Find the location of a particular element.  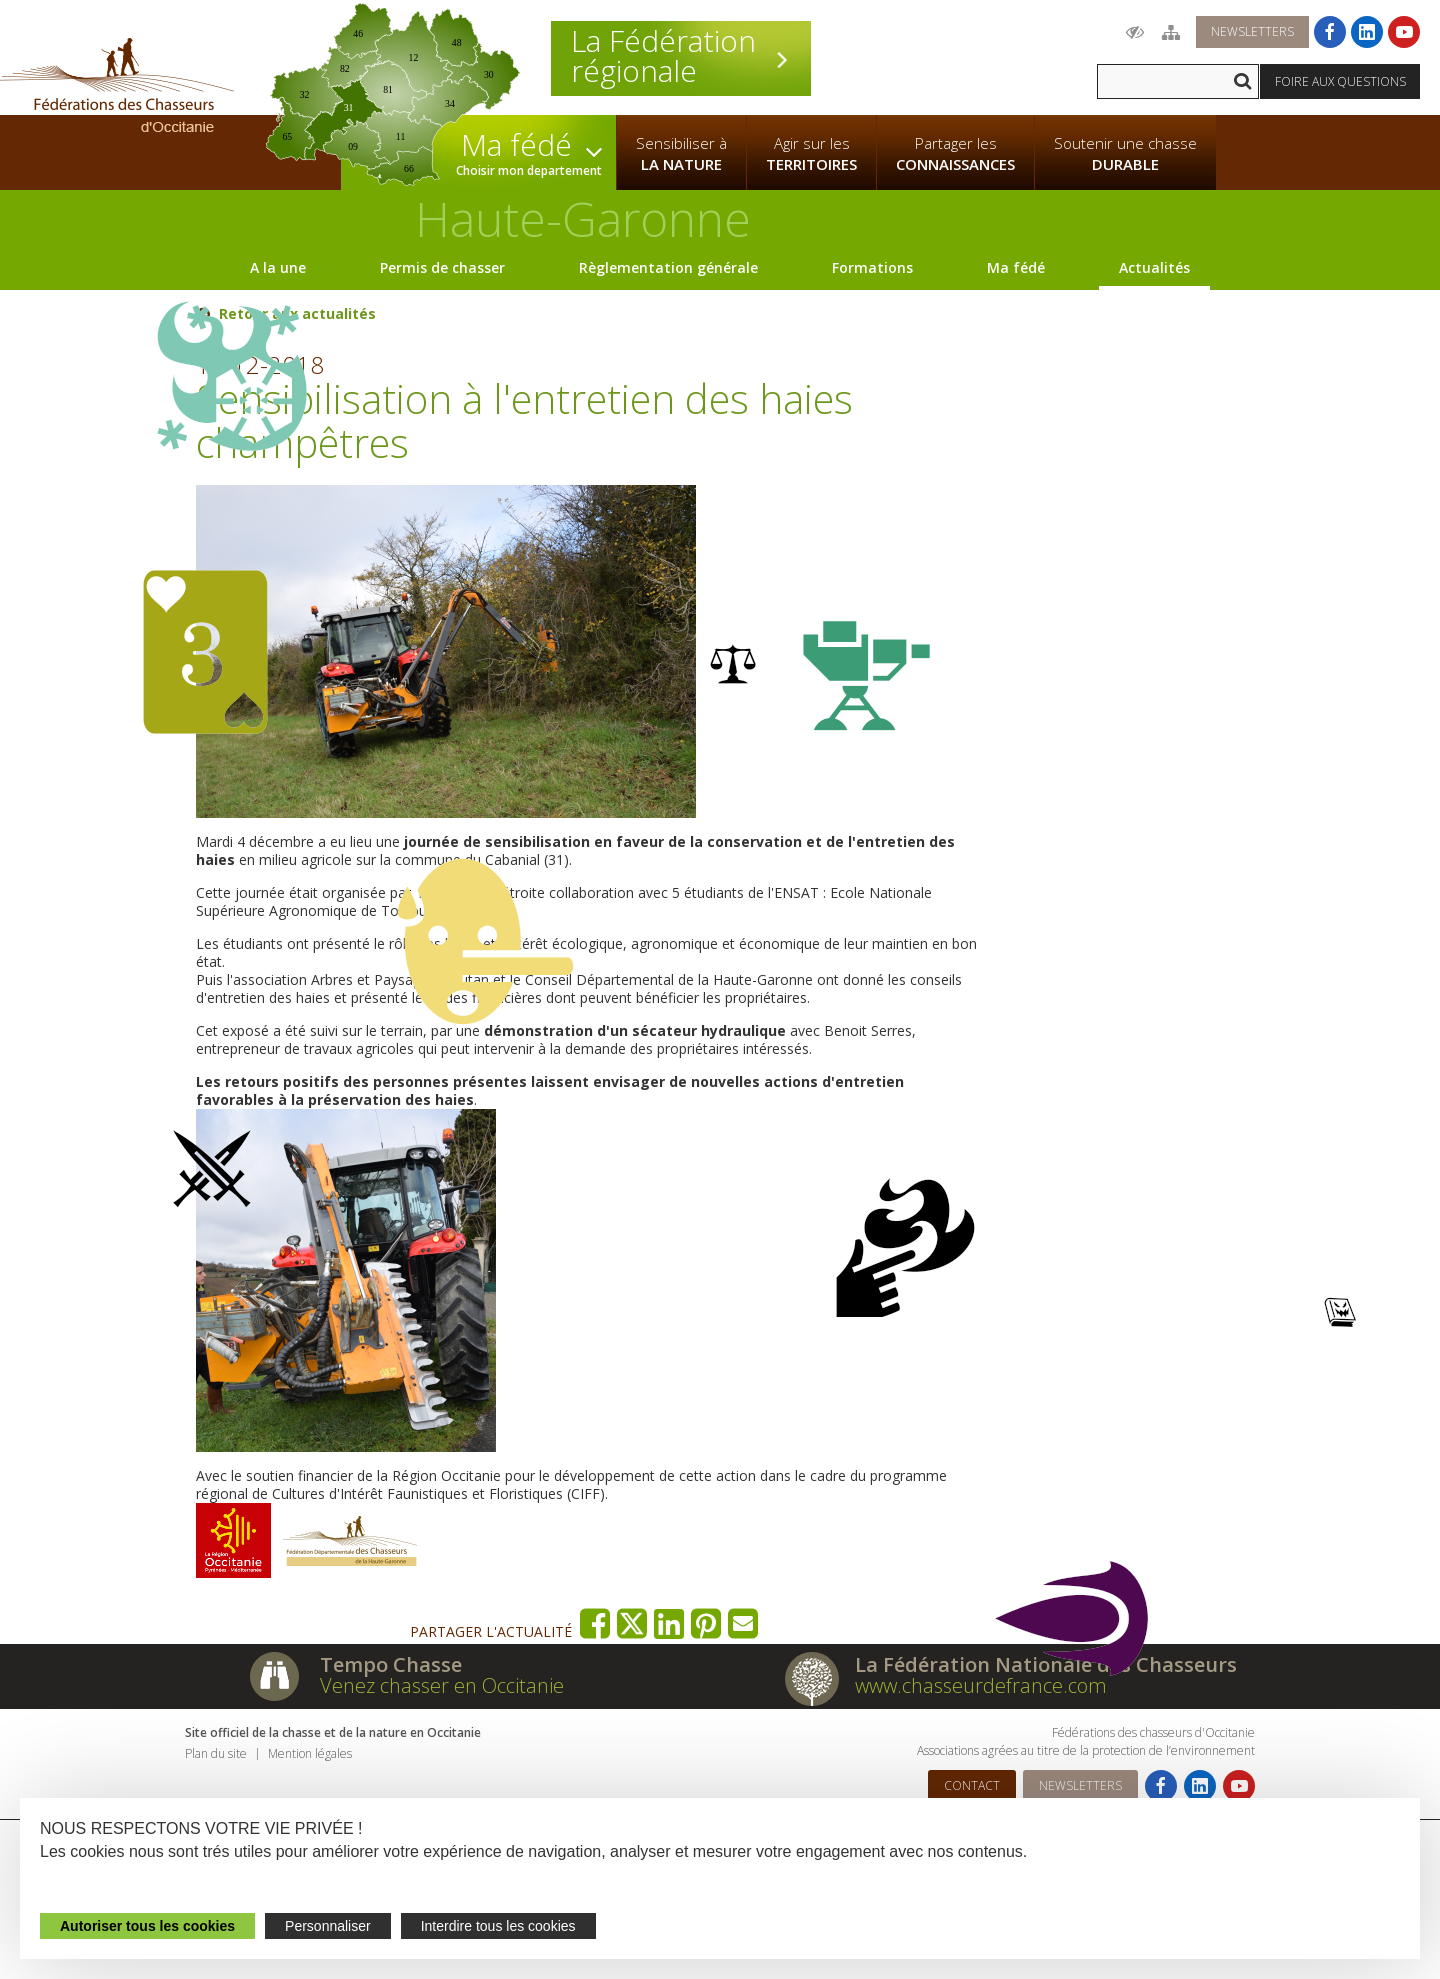

indicates a player is bluffing or lying is located at coordinates (485, 941).